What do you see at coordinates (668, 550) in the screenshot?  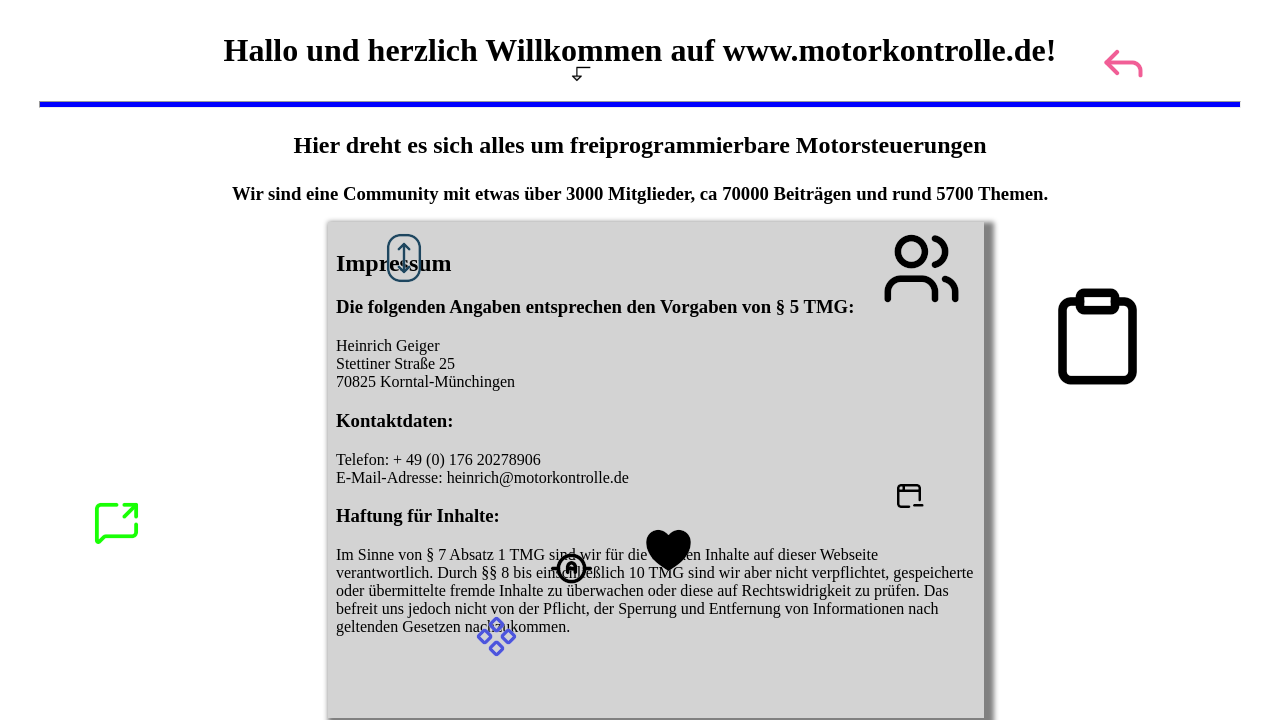 I see `add to favorites` at bounding box center [668, 550].